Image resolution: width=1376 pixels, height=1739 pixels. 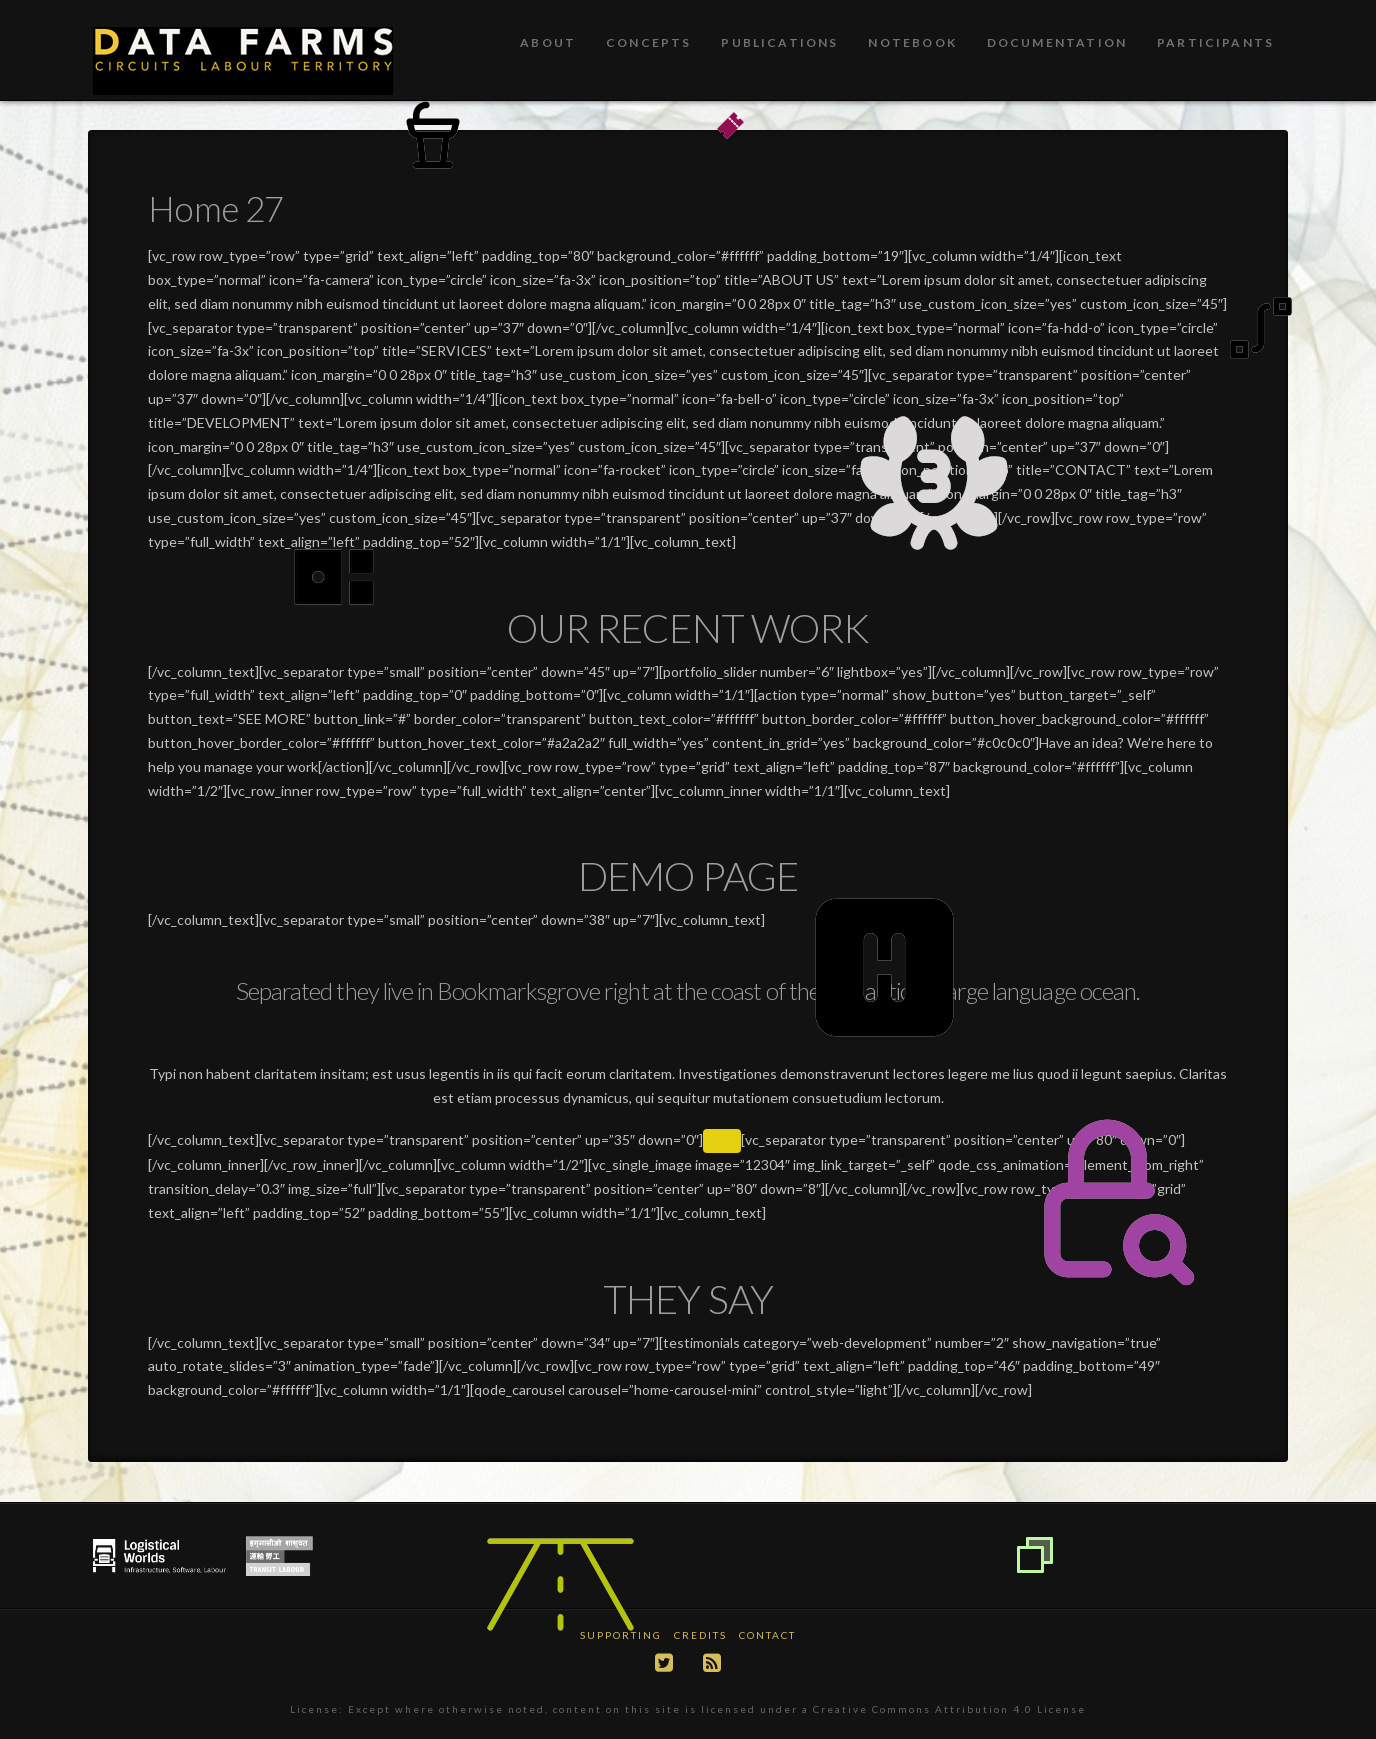 What do you see at coordinates (1035, 1555) in the screenshot?
I see `copy to clipboard` at bounding box center [1035, 1555].